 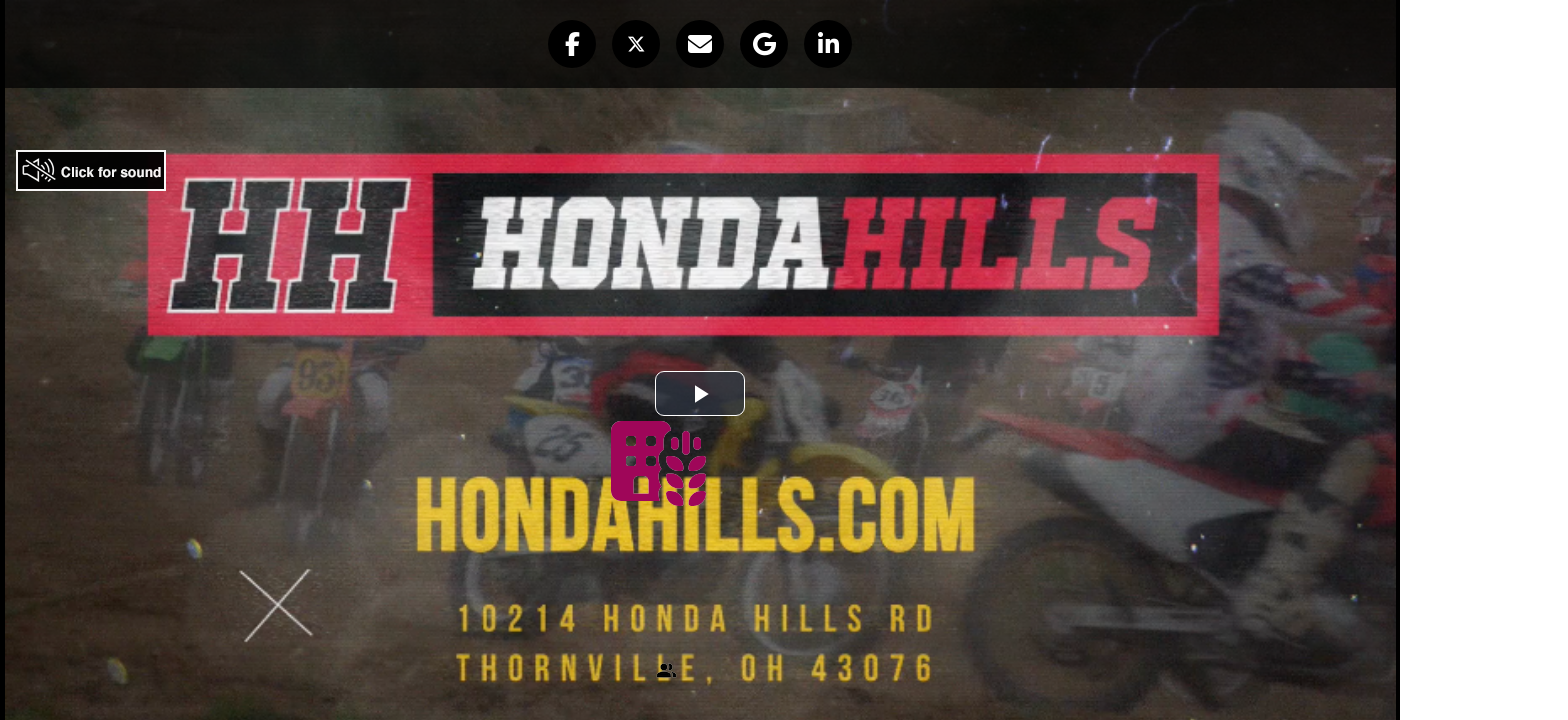 I want to click on access agricultural or farm management services, so click(x=656, y=461).